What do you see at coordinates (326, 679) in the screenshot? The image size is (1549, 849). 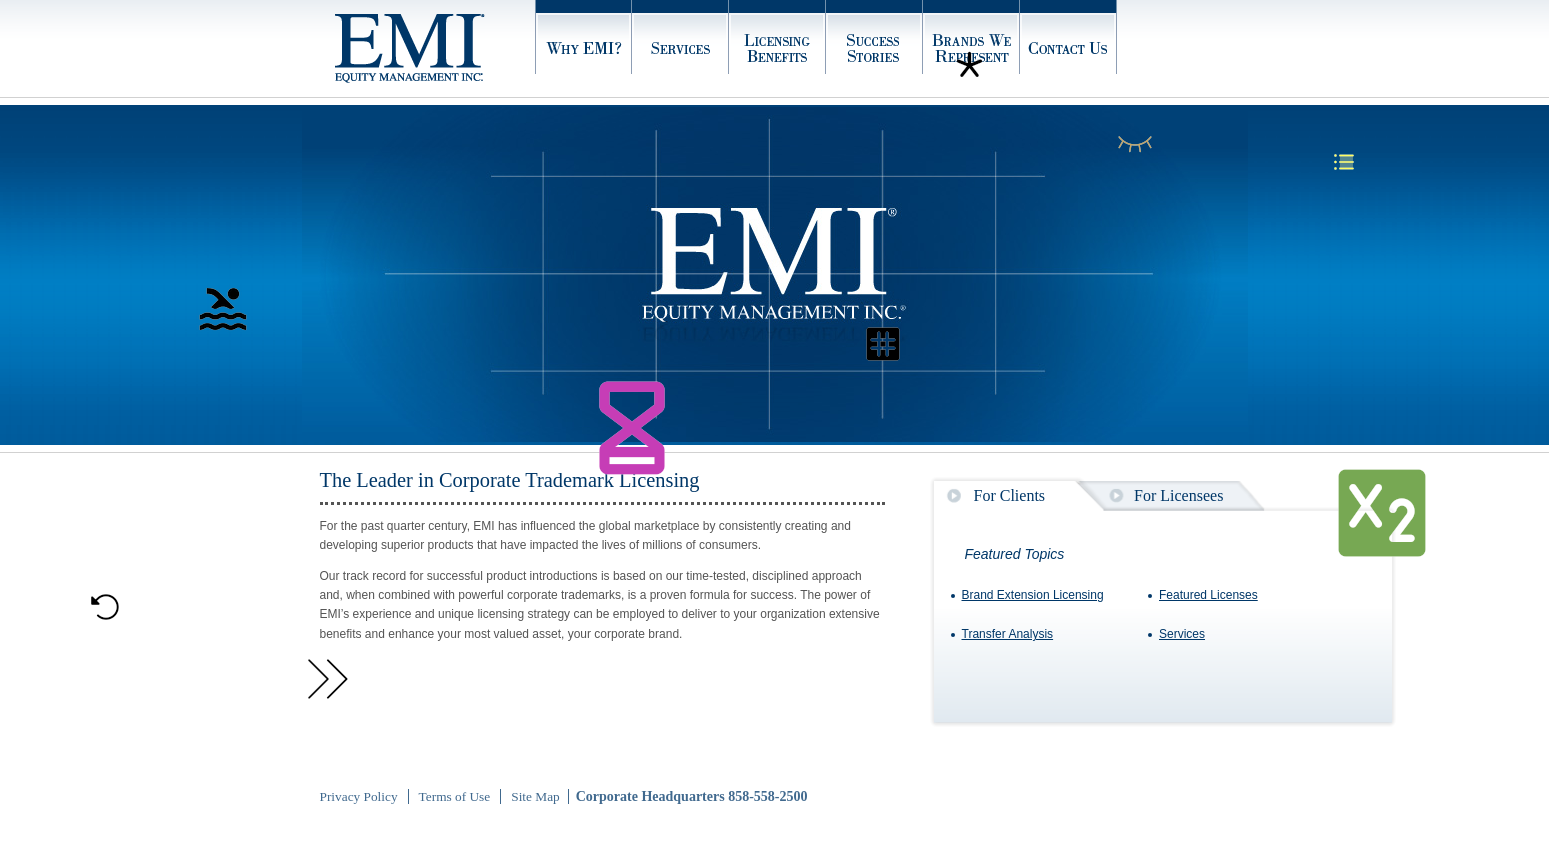 I see `skip forward or advance to next item` at bounding box center [326, 679].